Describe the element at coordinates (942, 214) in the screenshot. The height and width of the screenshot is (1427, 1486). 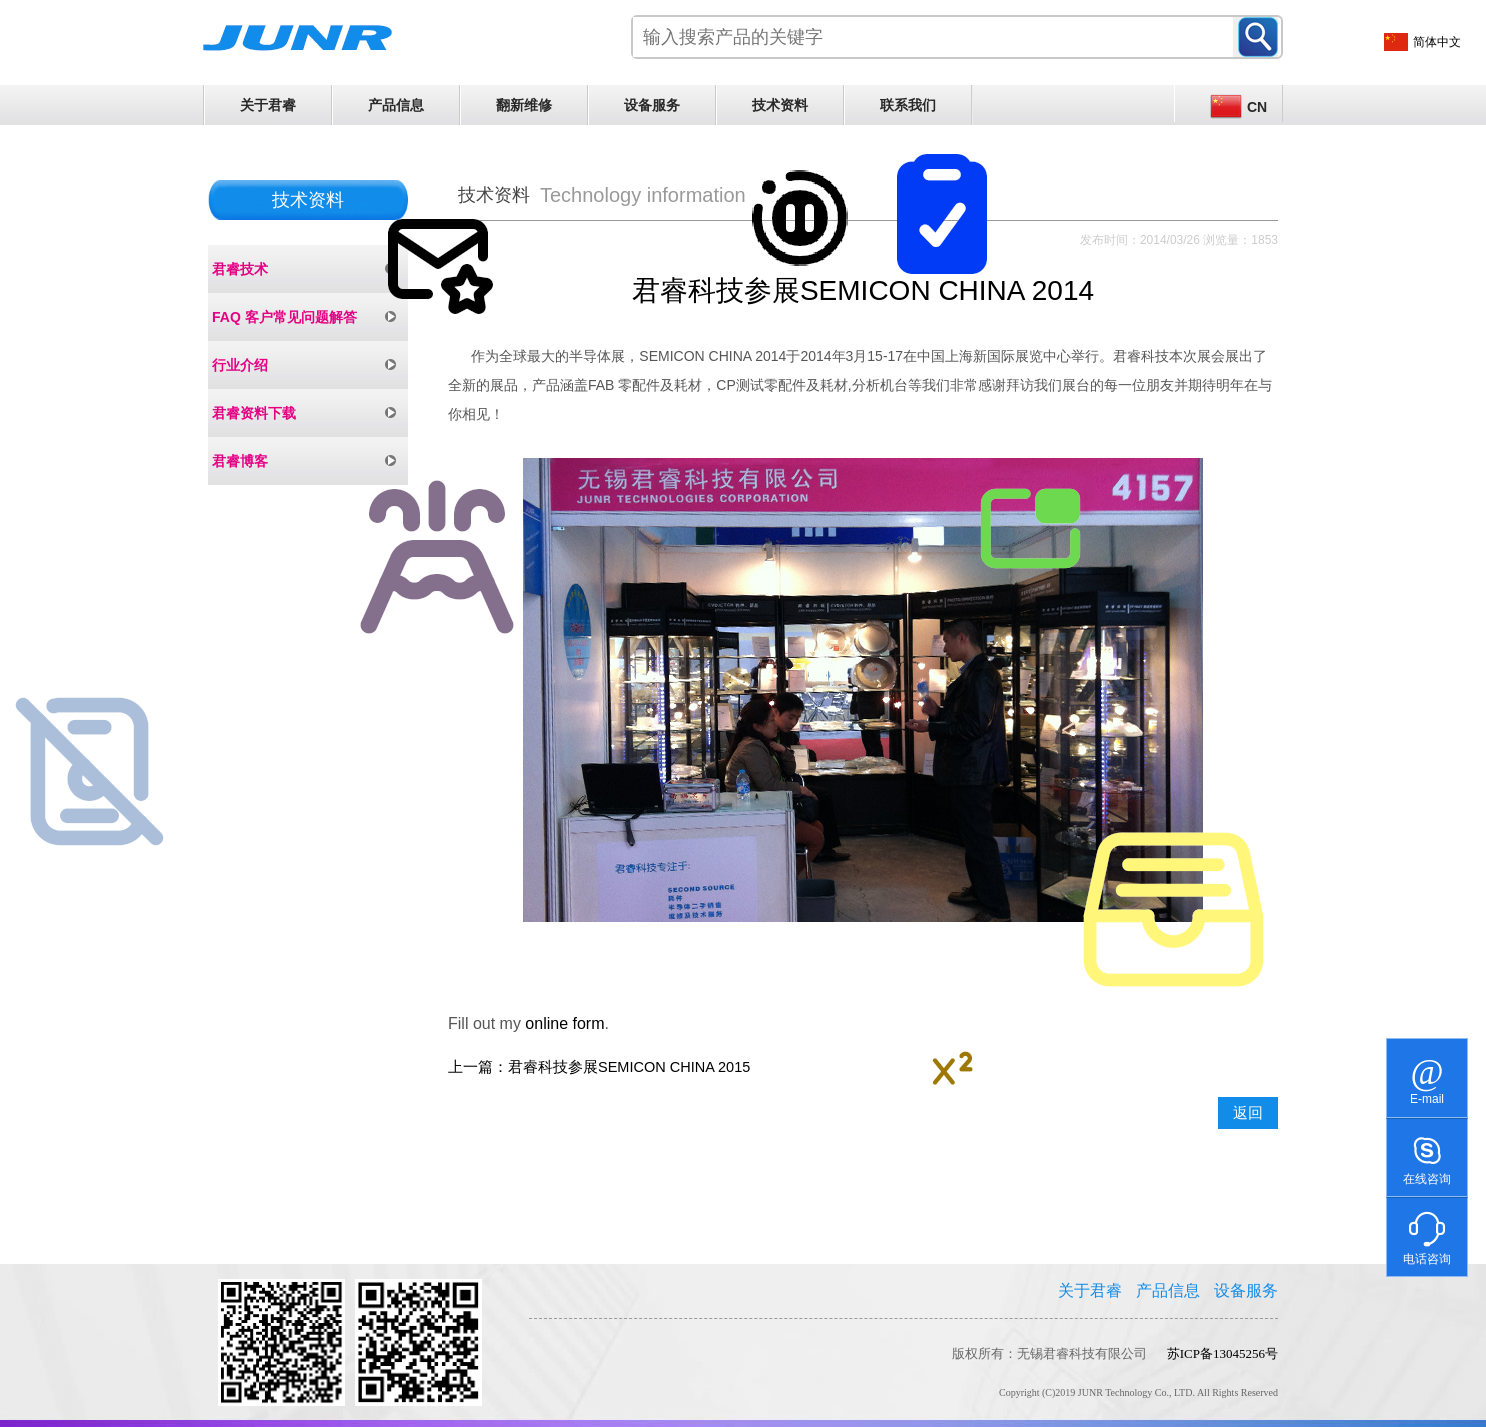
I see `mark task as complete` at that location.